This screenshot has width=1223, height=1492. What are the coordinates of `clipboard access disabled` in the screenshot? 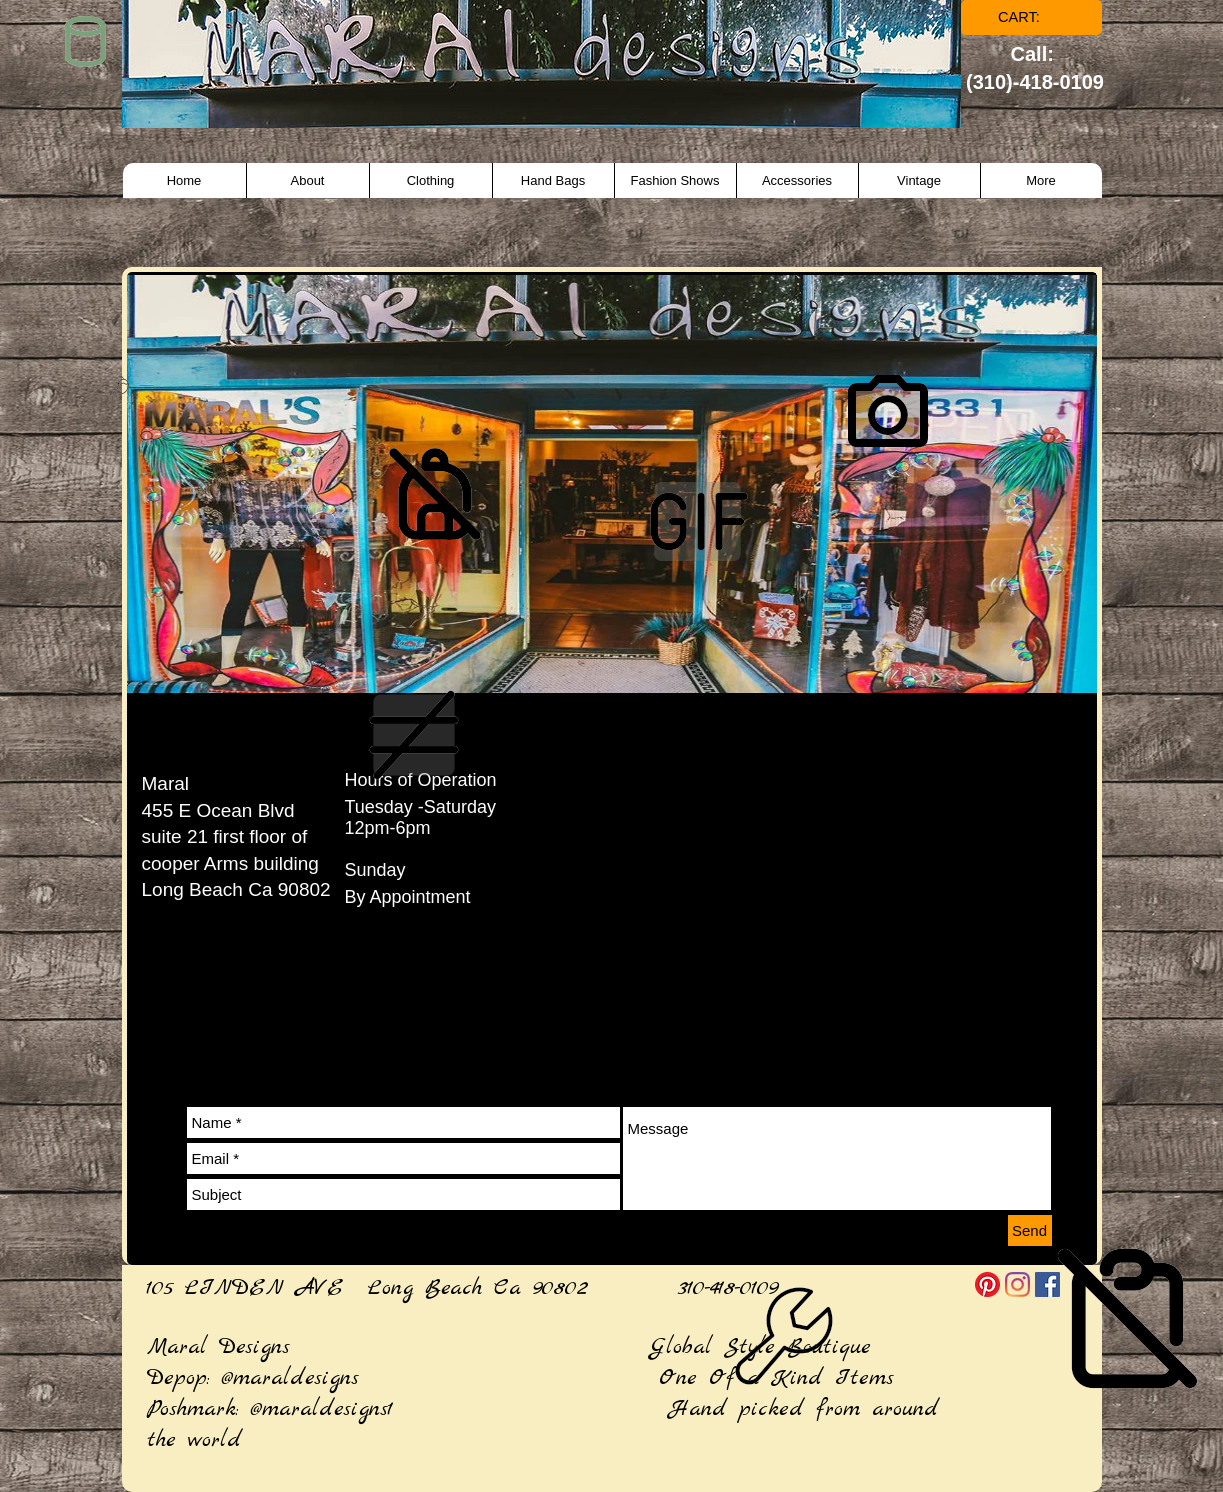 It's located at (1127, 1318).